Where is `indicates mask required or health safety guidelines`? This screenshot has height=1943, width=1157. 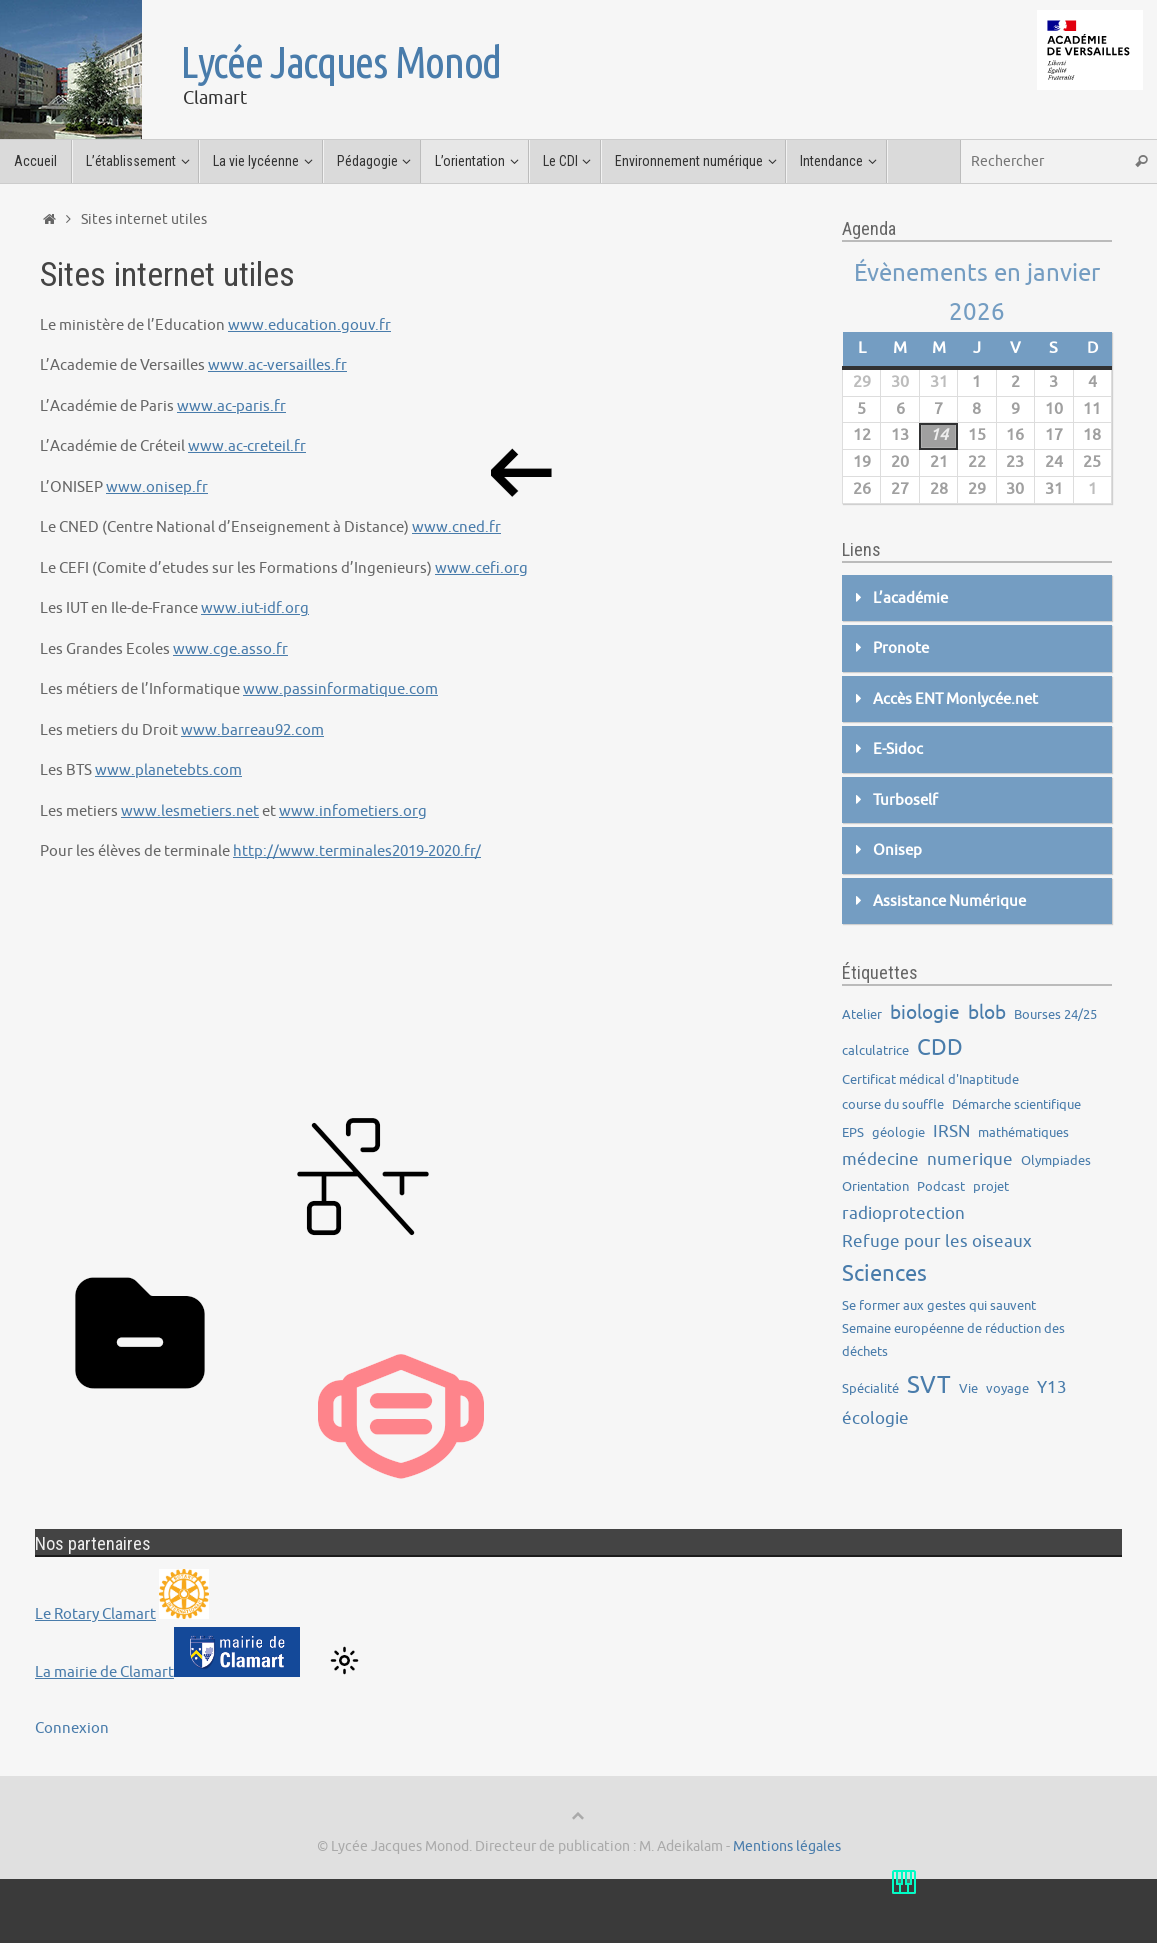
indicates mask required or health safety guidelines is located at coordinates (401, 1419).